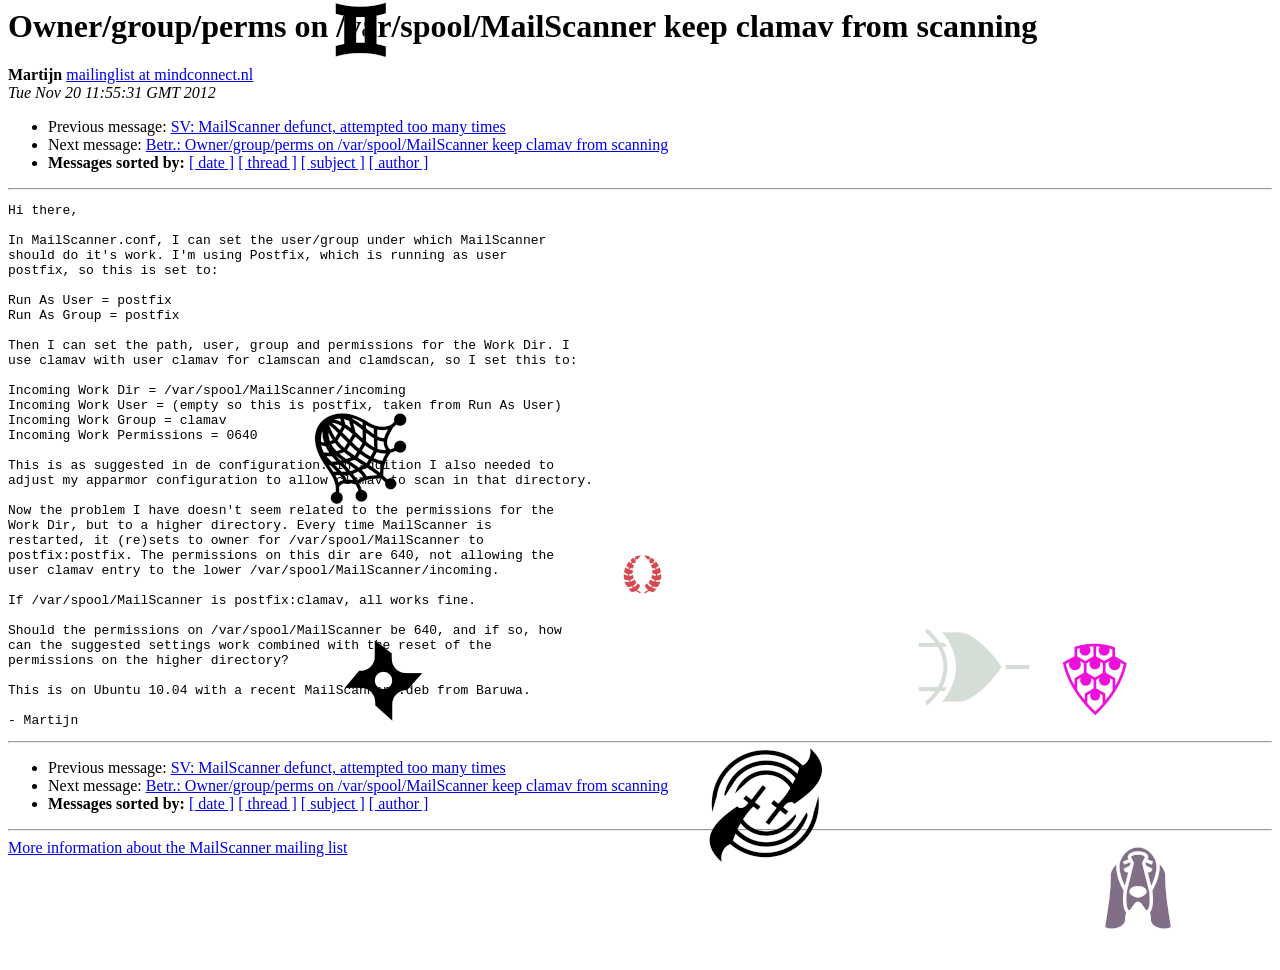  I want to click on activate energy shield or defensive ability, so click(1095, 680).